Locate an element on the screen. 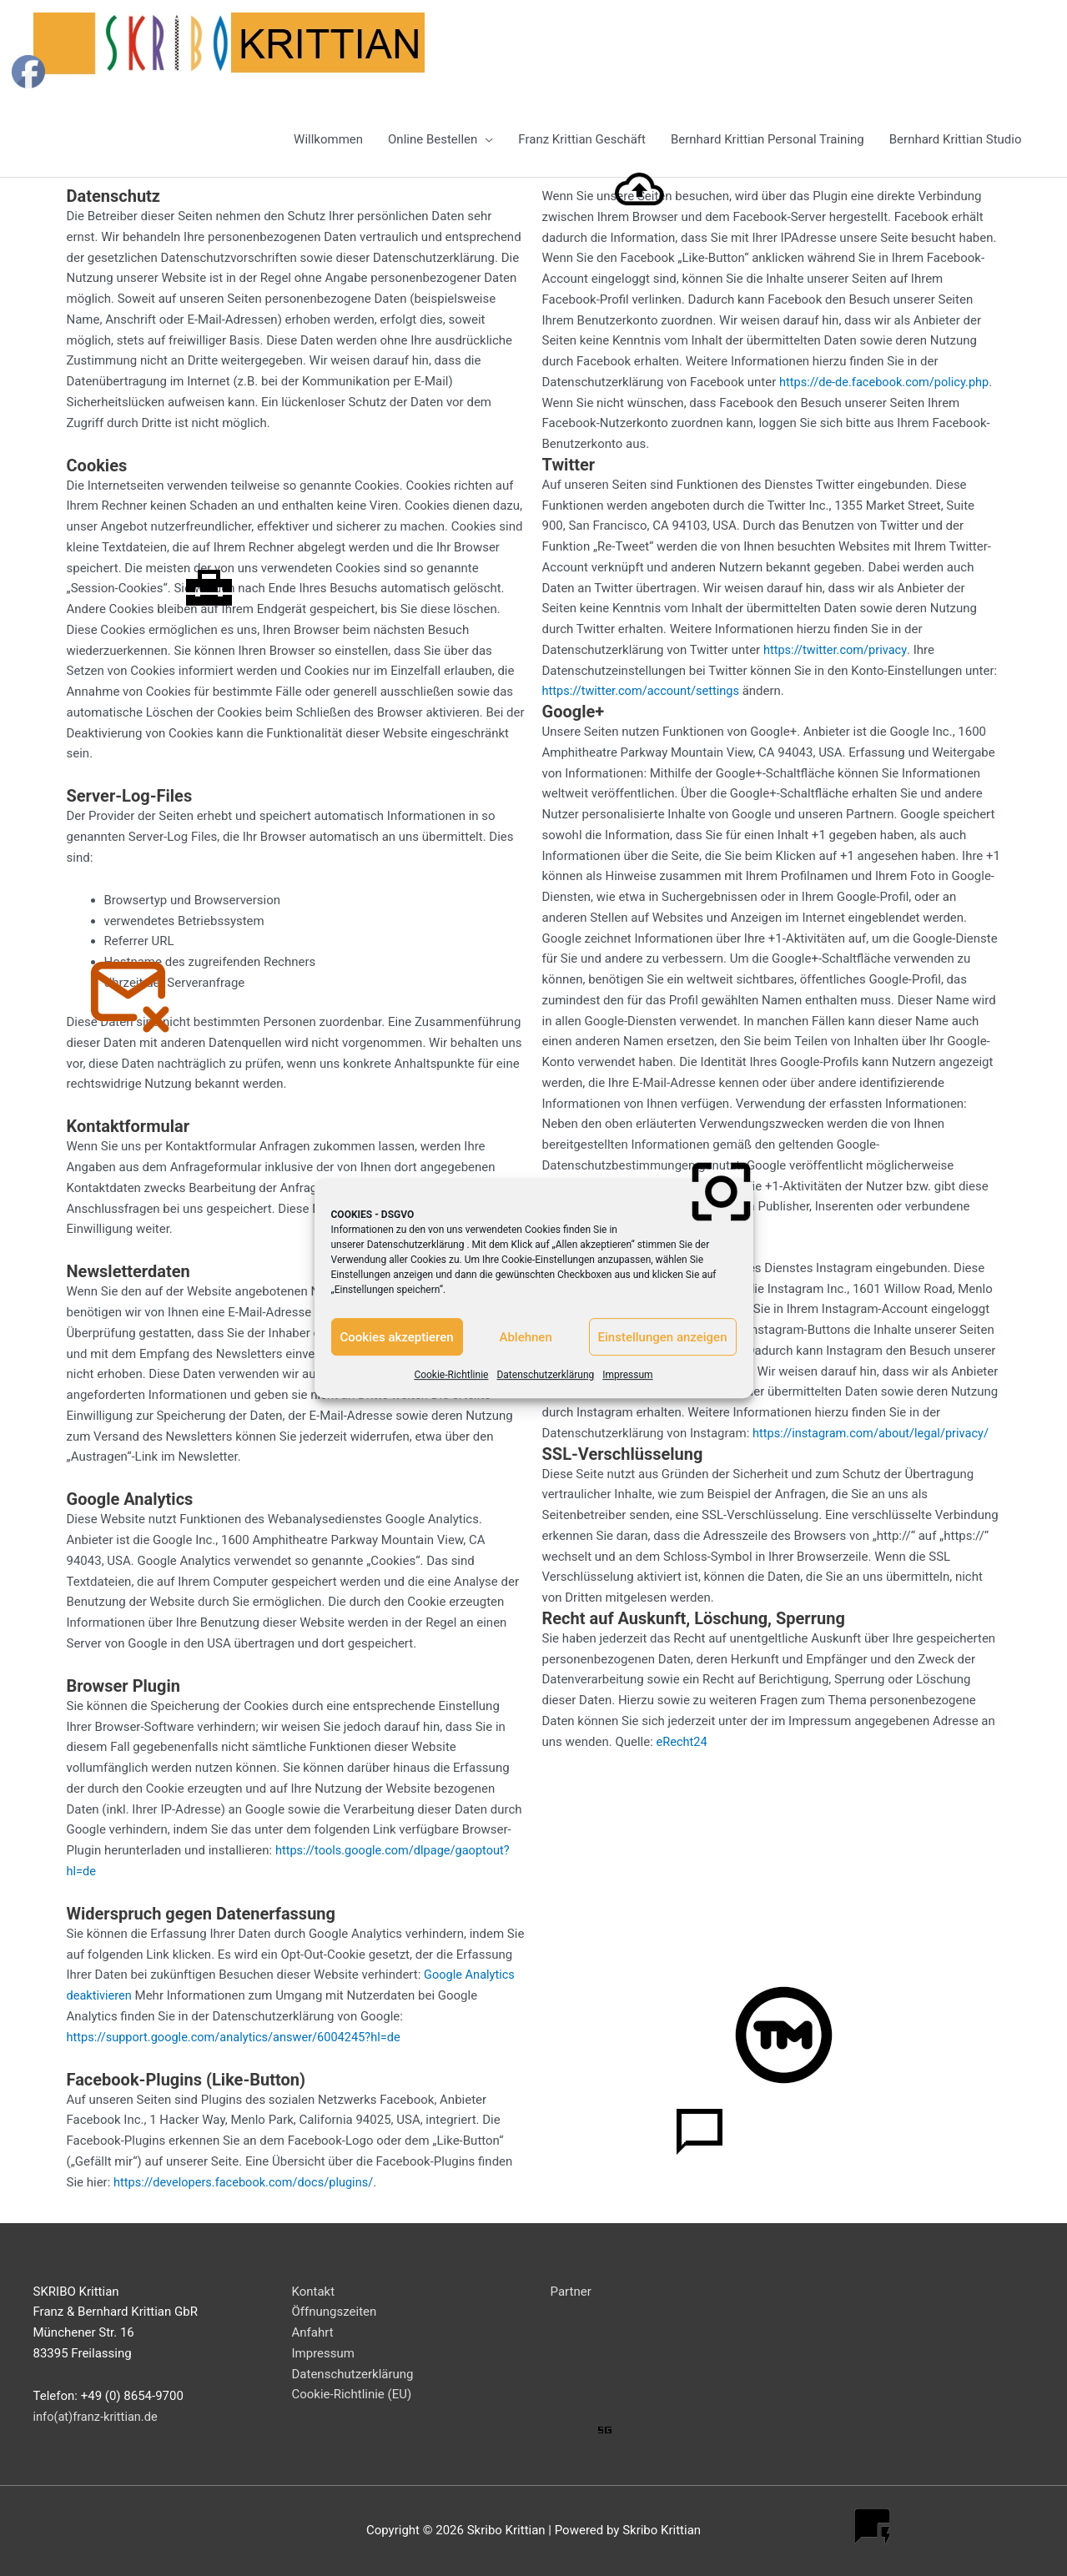 The width and height of the screenshot is (1067, 2576). indicates trademarked content or branding is located at coordinates (783, 2035).